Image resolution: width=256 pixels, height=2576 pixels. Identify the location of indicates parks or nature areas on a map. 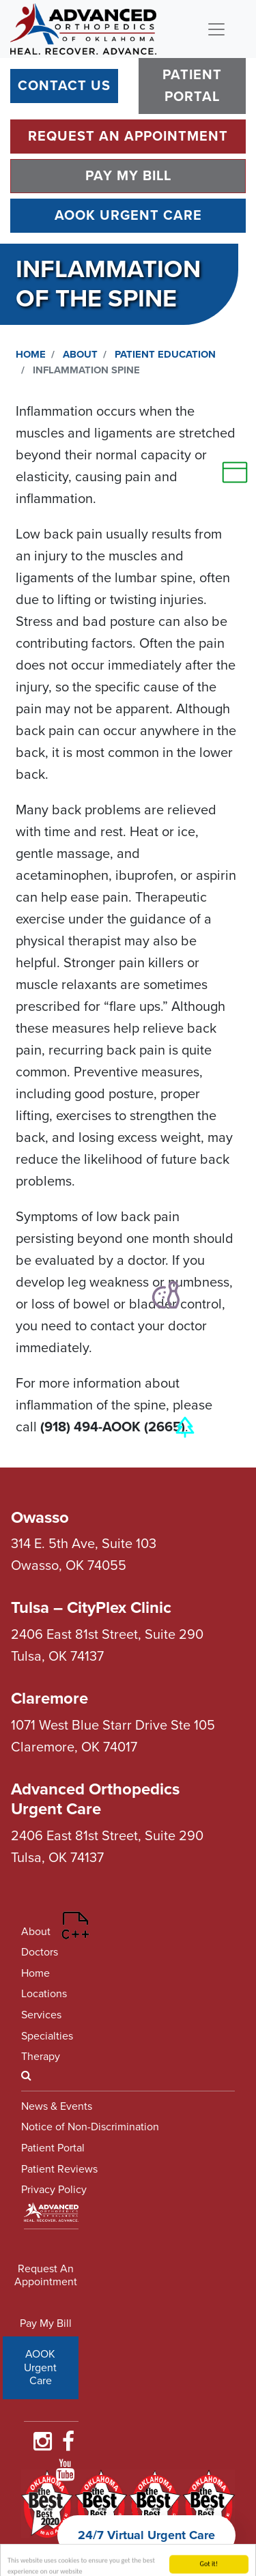
(185, 1427).